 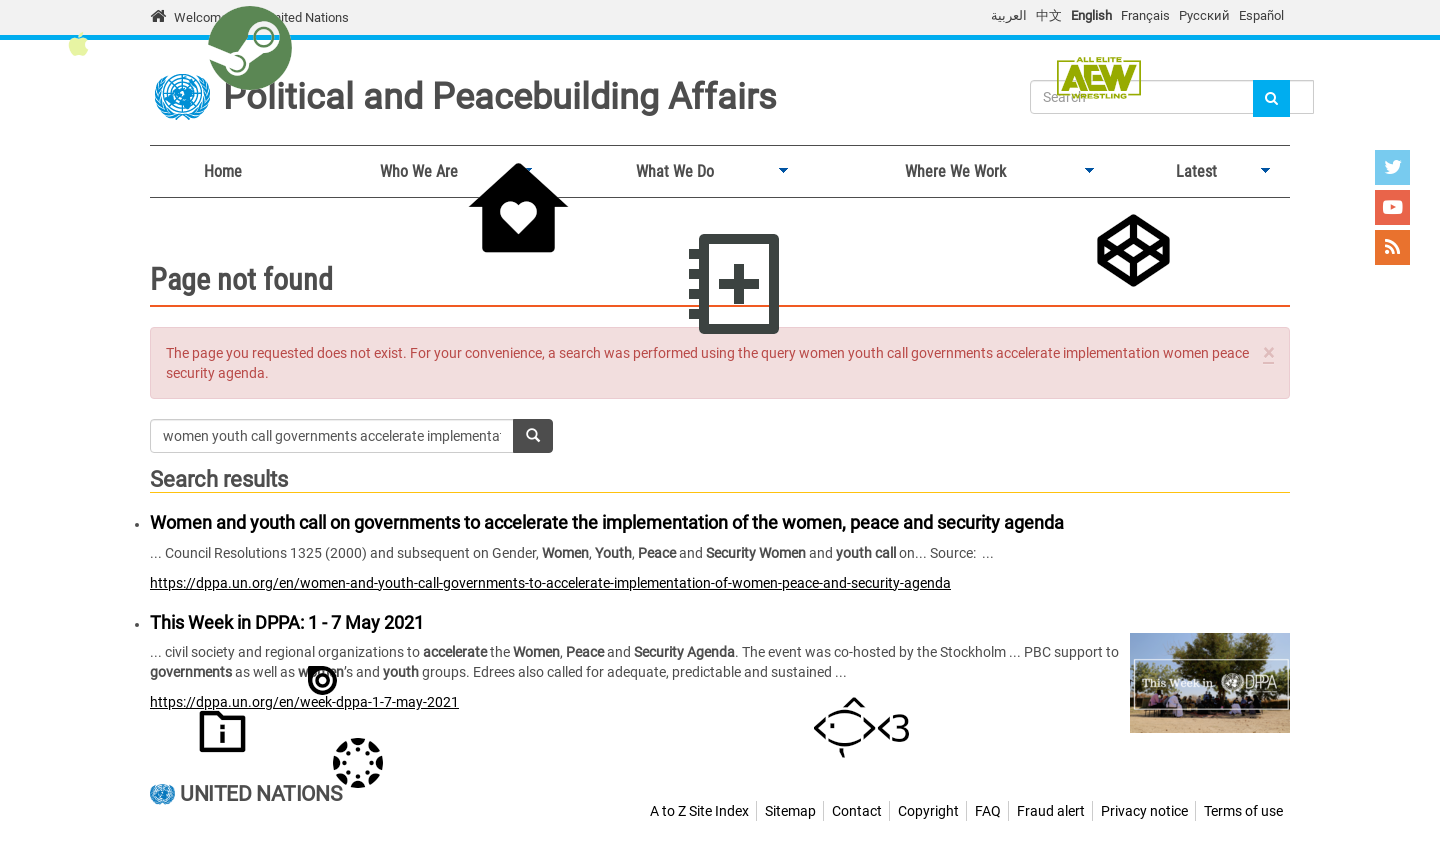 I want to click on view folder details or properties, so click(x=222, y=731).